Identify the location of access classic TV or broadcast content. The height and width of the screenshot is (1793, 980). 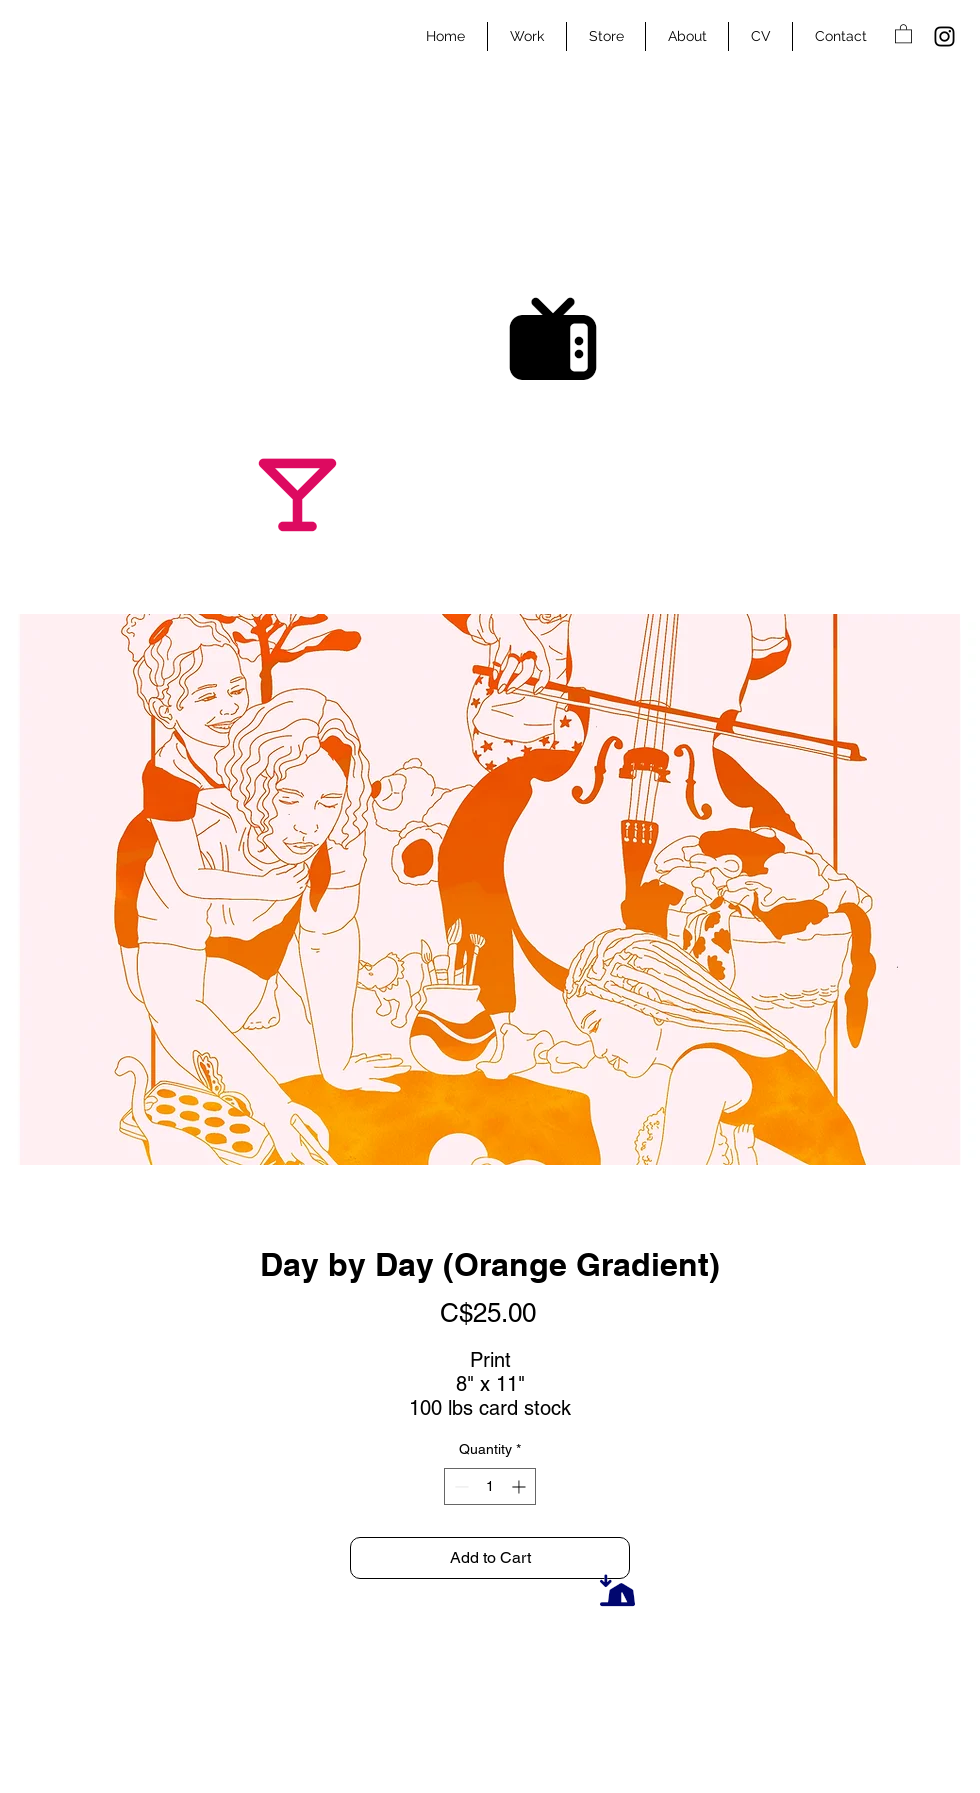
(553, 341).